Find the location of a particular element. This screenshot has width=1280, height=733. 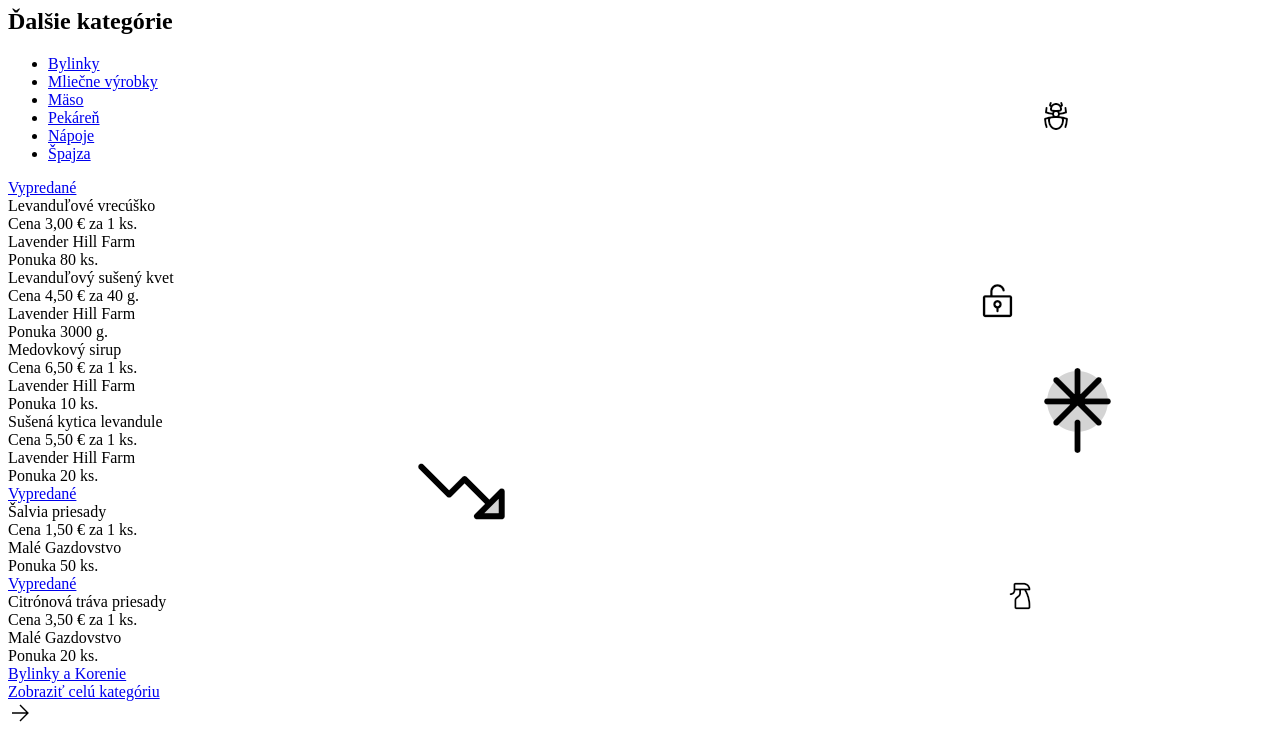

visit linktree profile is located at coordinates (1077, 410).